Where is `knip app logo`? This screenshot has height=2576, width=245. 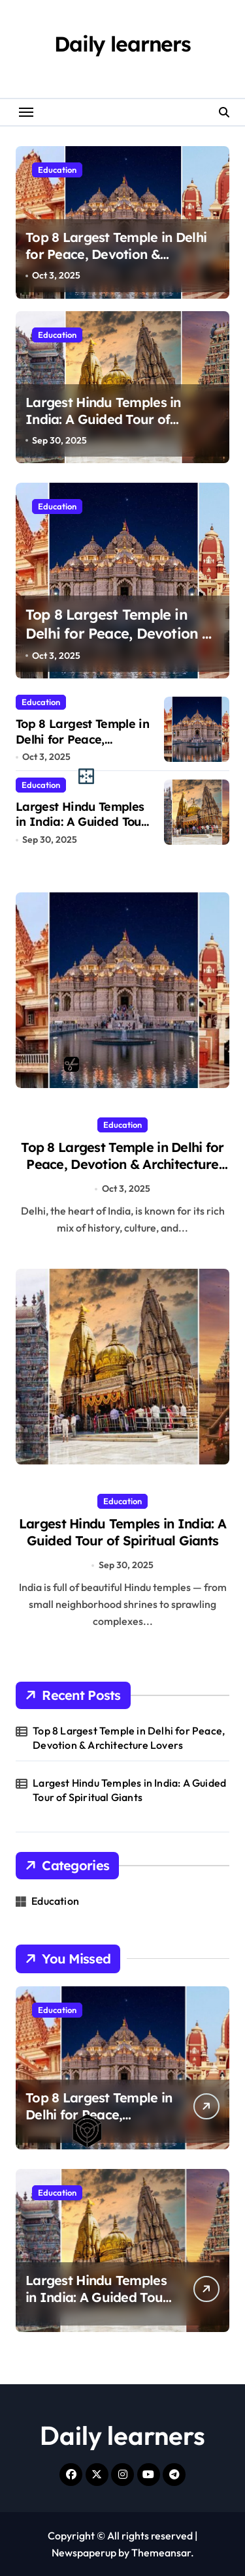 knip app logo is located at coordinates (71, 1064).